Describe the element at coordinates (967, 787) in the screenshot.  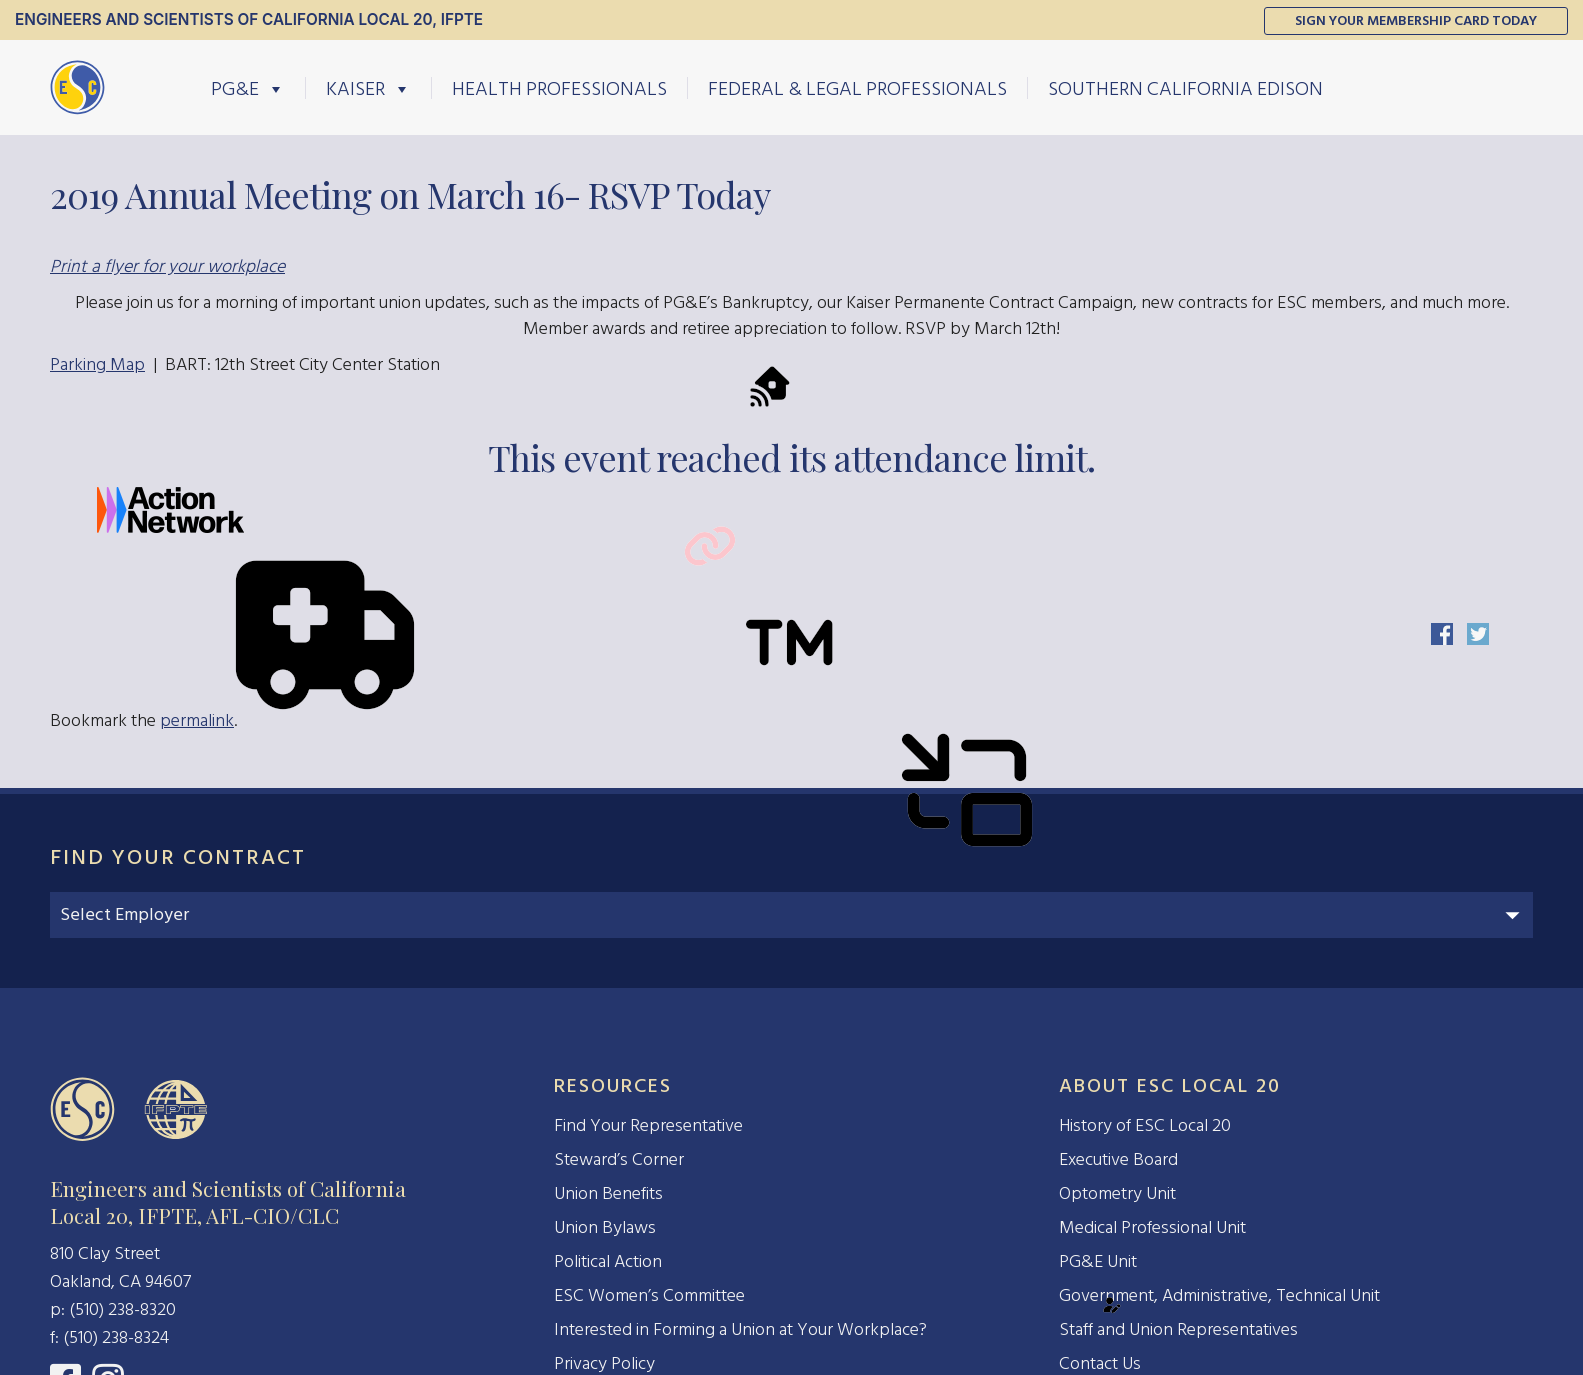
I see `enable picture-in-picture mode` at that location.